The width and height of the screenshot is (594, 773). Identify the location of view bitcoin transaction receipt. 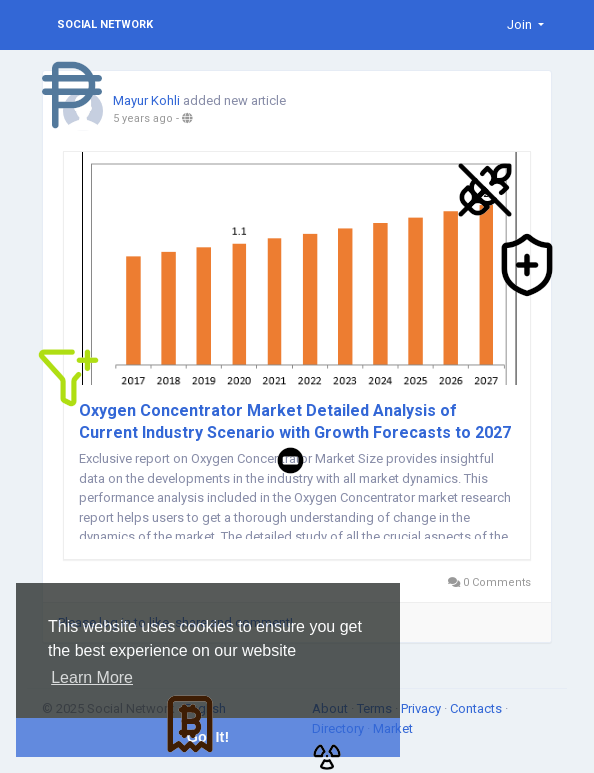
(190, 724).